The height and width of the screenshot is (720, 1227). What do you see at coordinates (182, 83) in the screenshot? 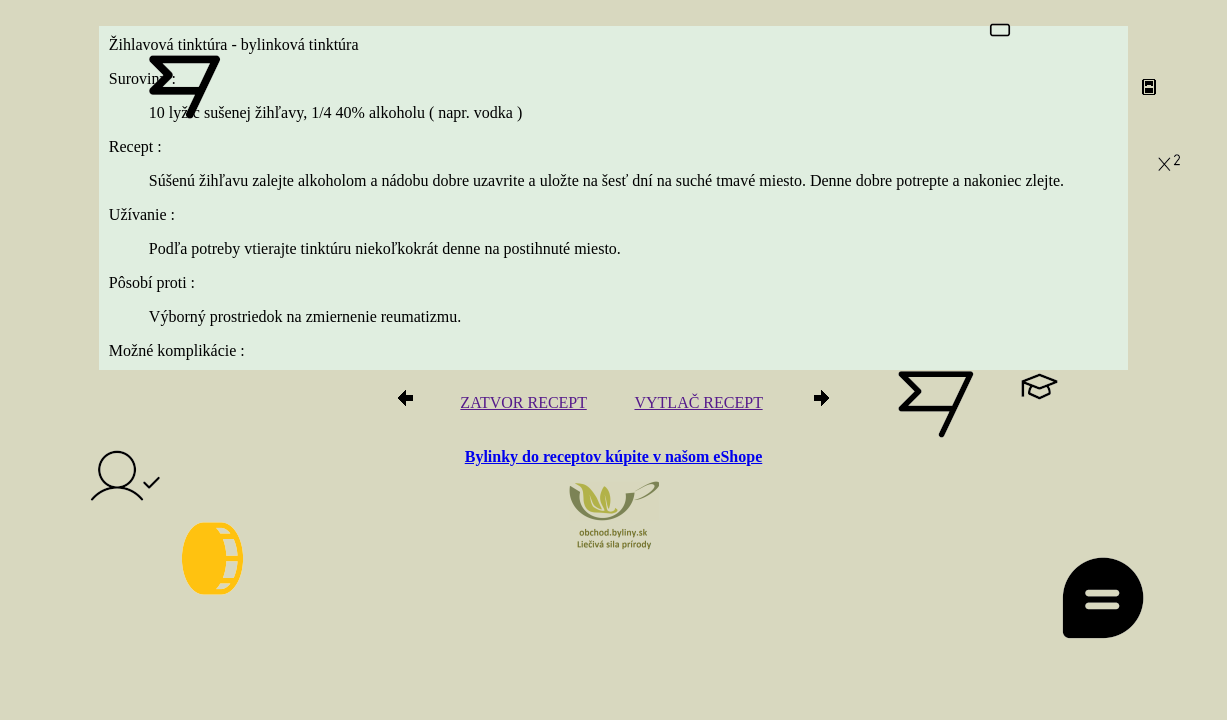
I see `flag or bookmark an item` at bounding box center [182, 83].